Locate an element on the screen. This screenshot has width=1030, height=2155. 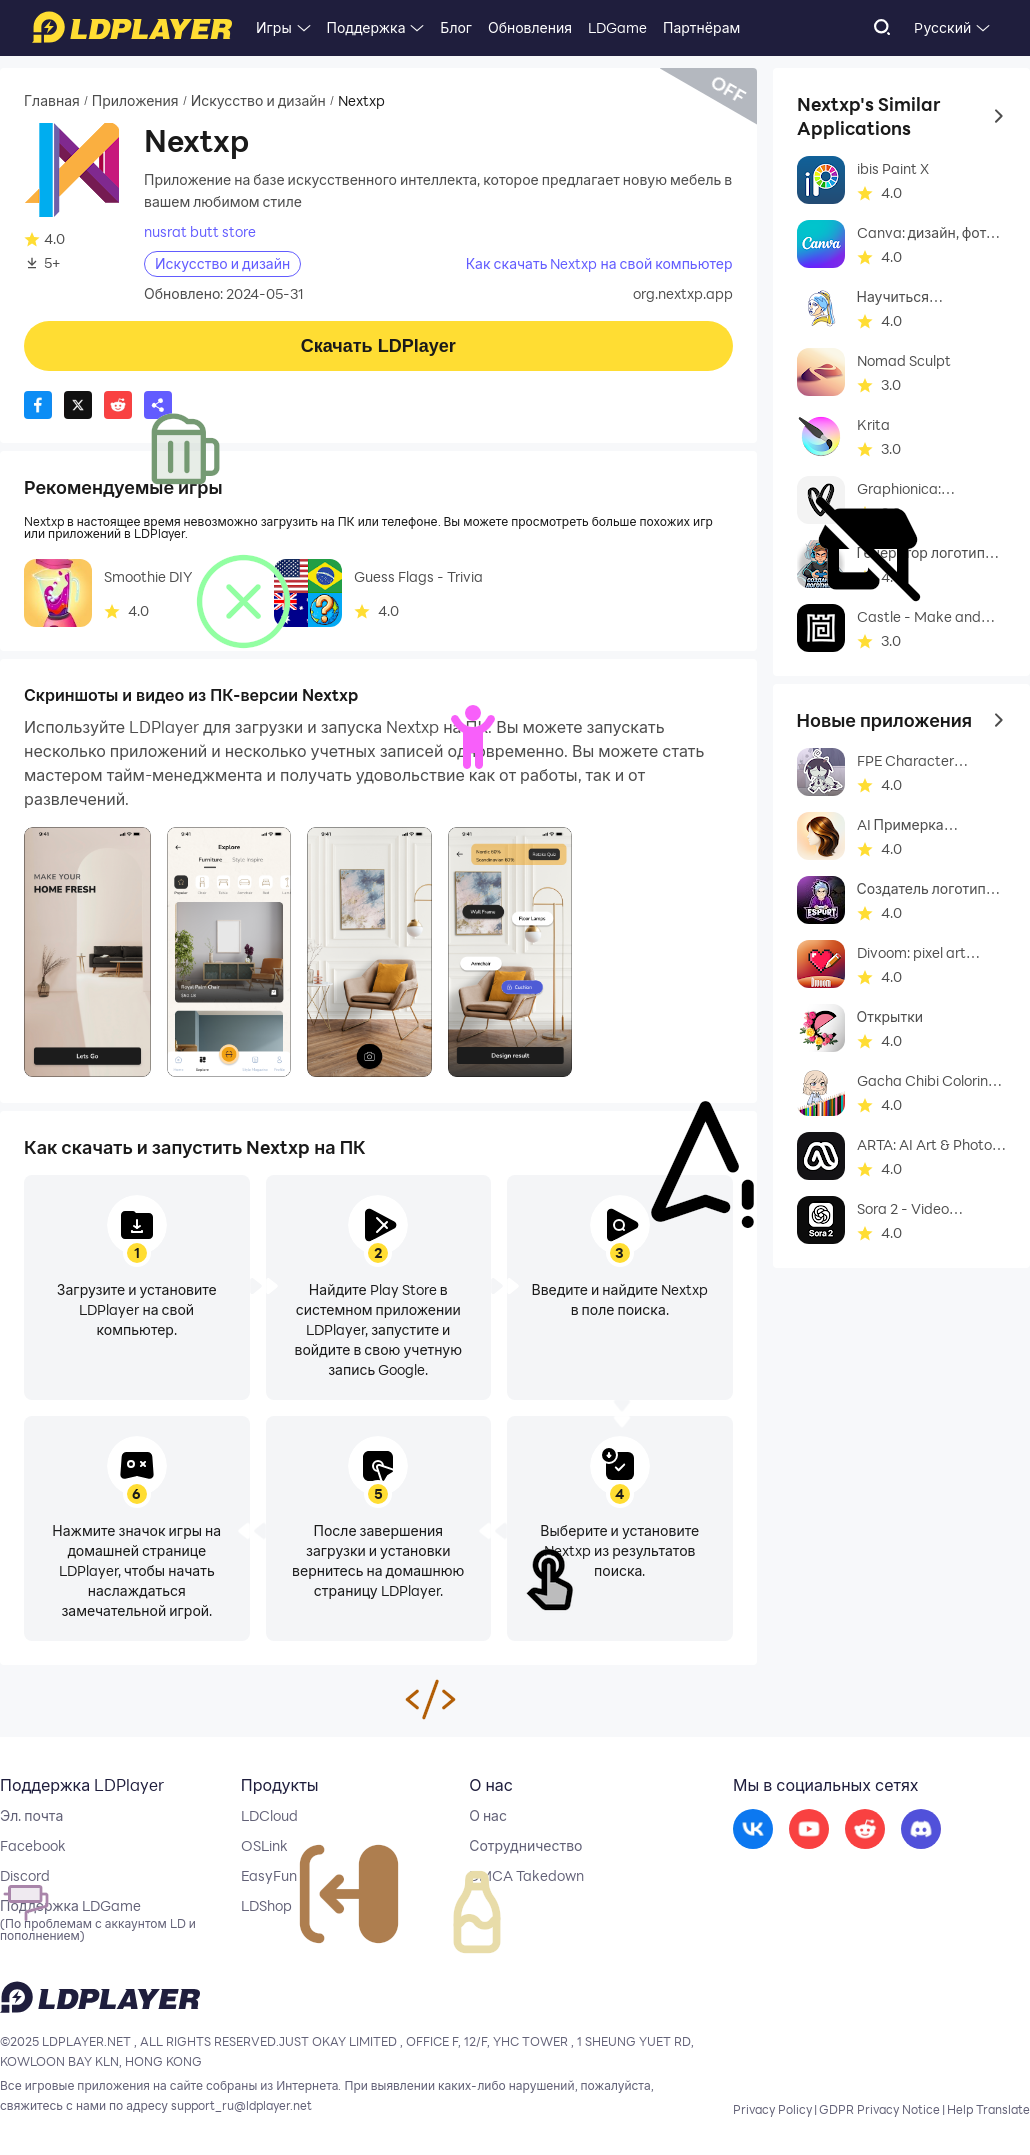
view or edit source code is located at coordinates (430, 1699).